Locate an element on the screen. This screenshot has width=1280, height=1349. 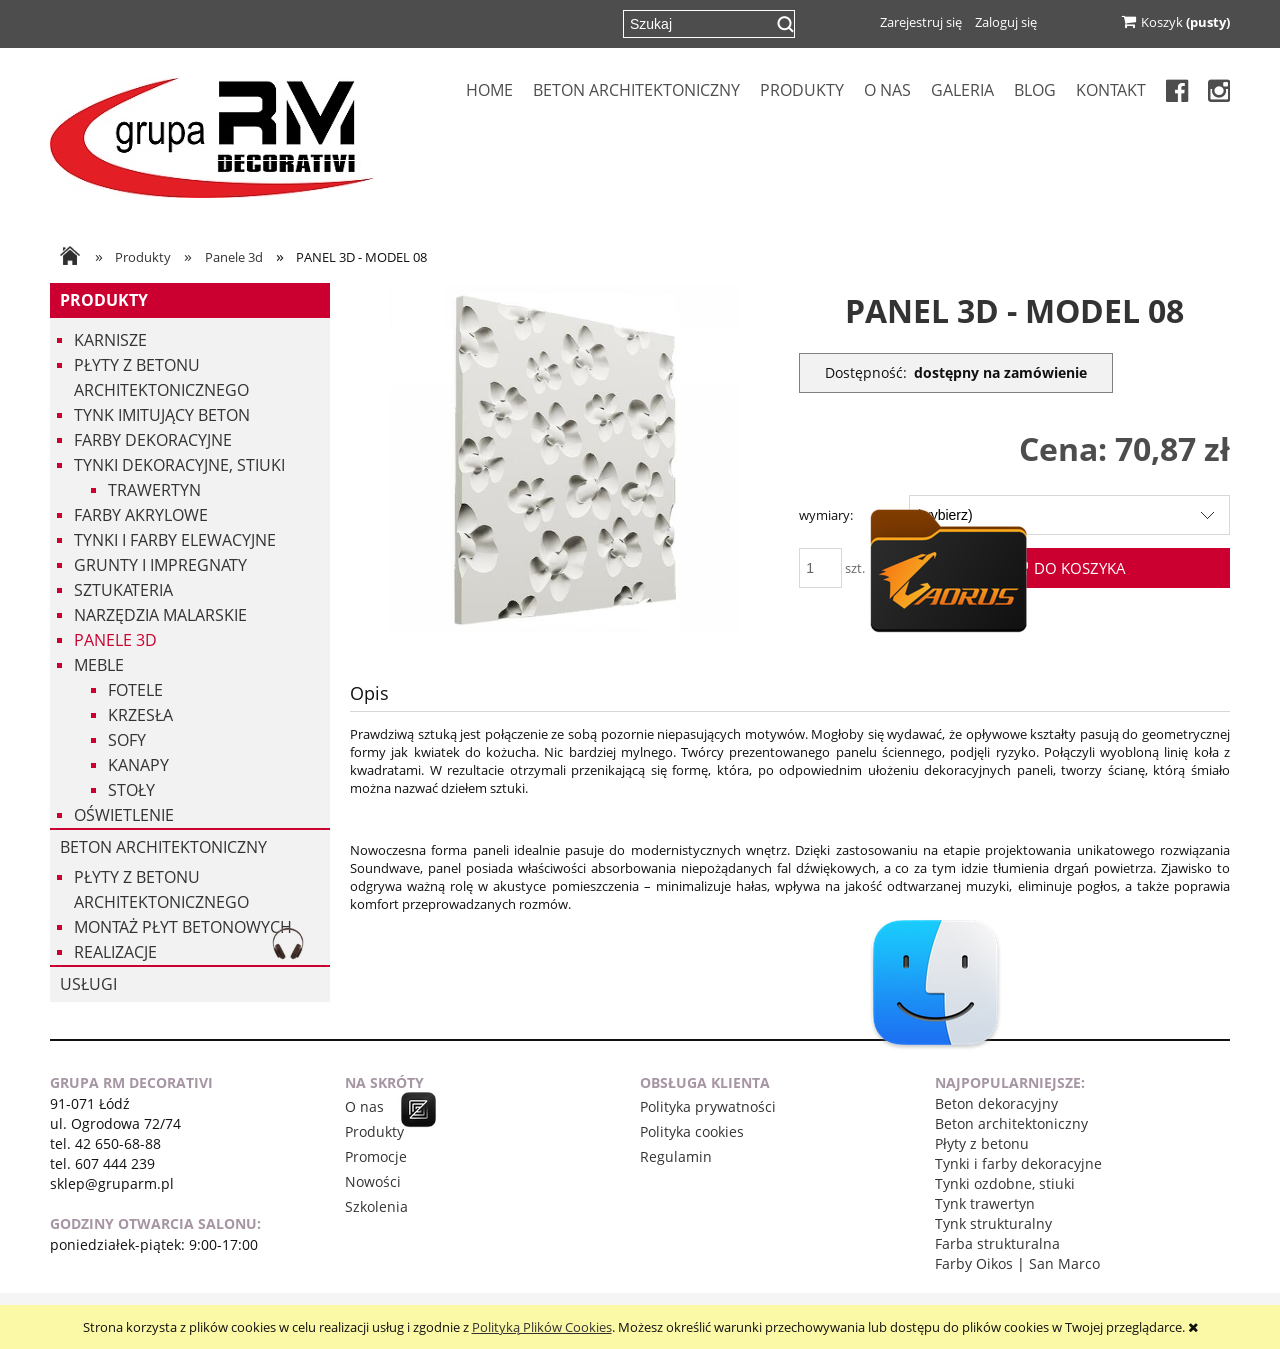
open zed code editor is located at coordinates (418, 1109).